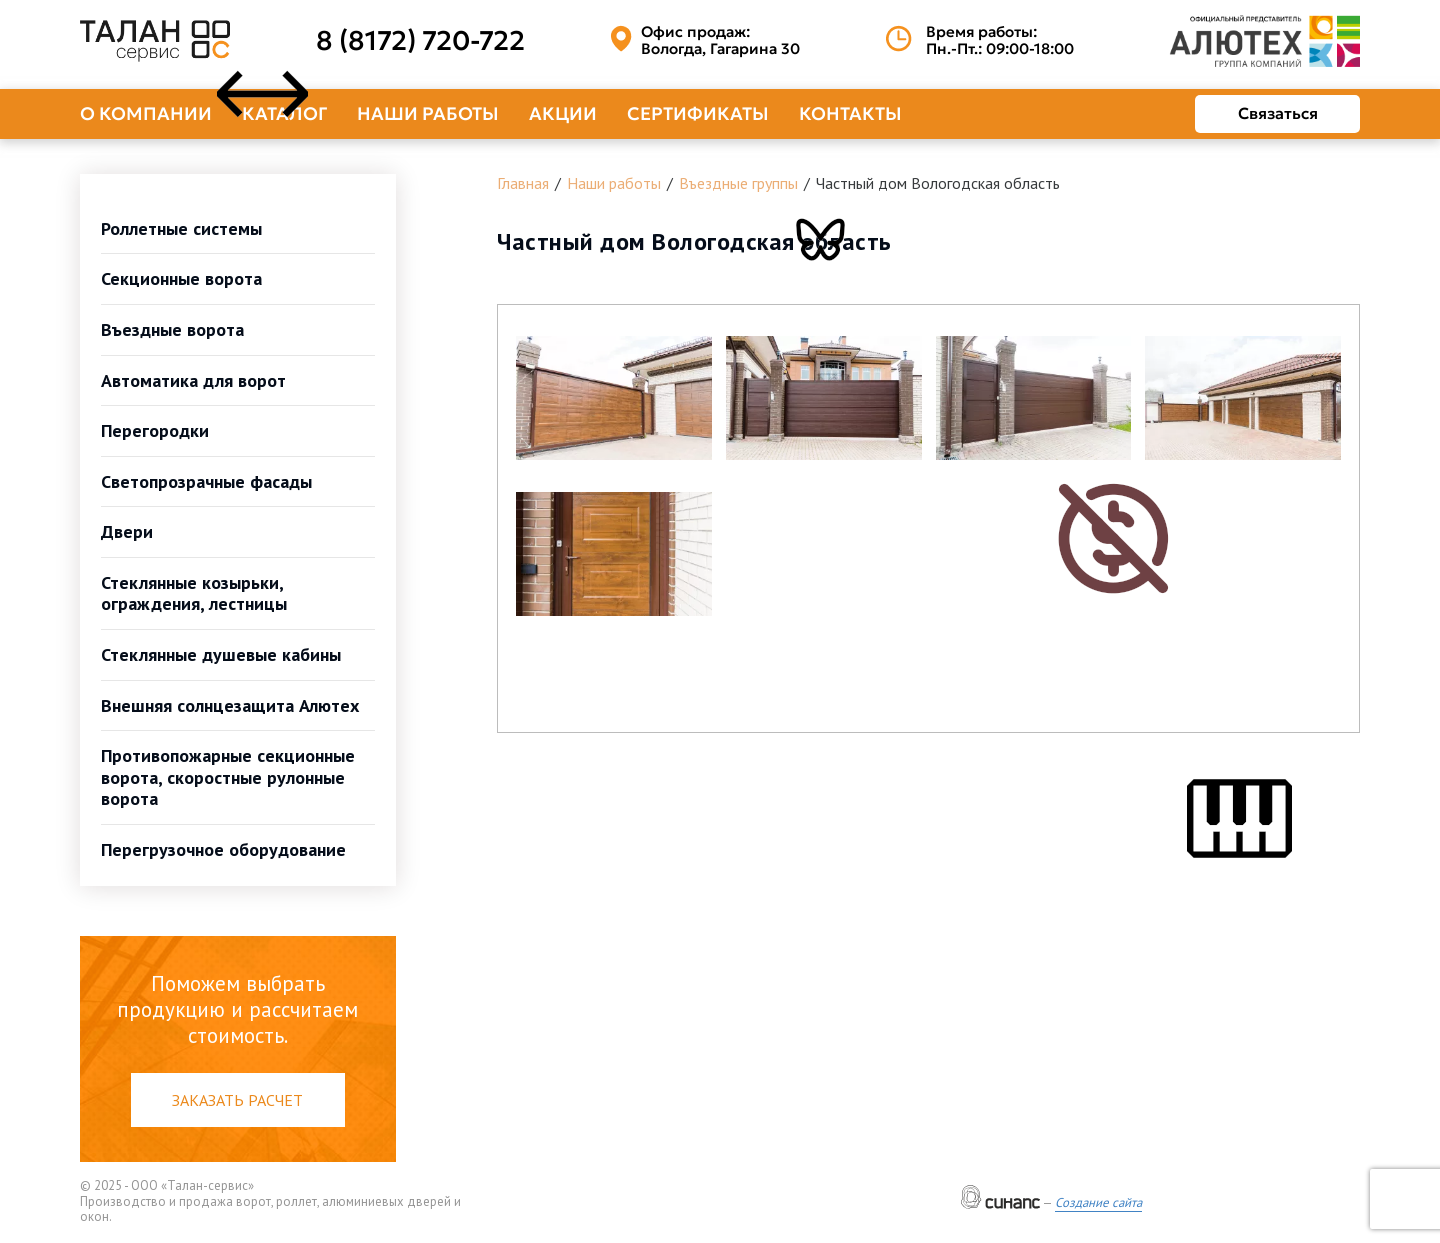 The width and height of the screenshot is (1440, 1243). Describe the element at coordinates (820, 238) in the screenshot. I see `open the Bluesky app` at that location.